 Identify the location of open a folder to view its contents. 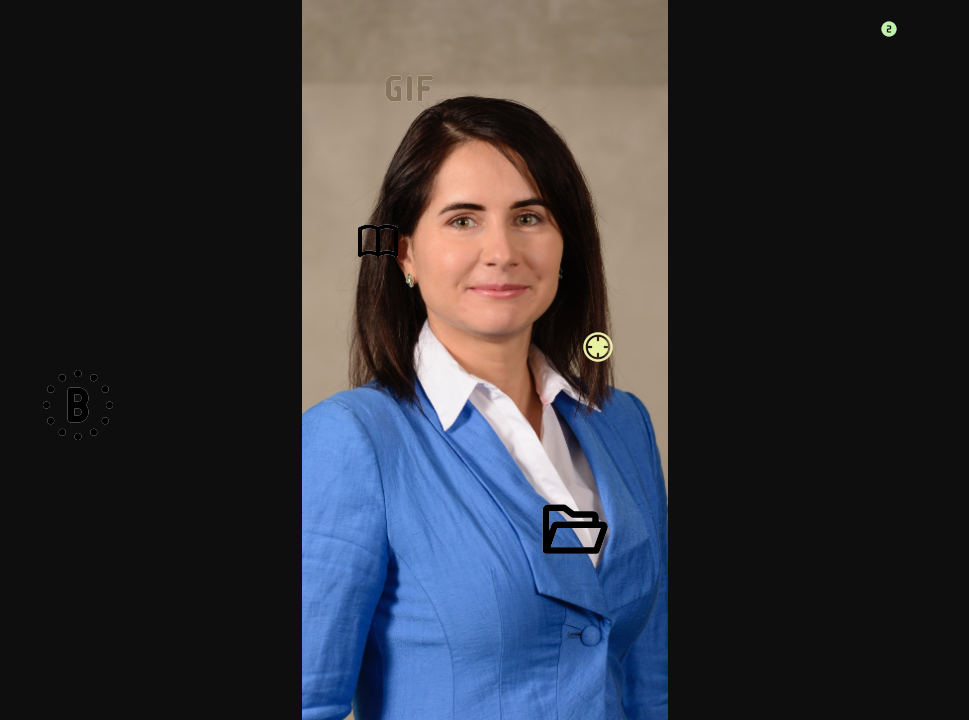
(573, 528).